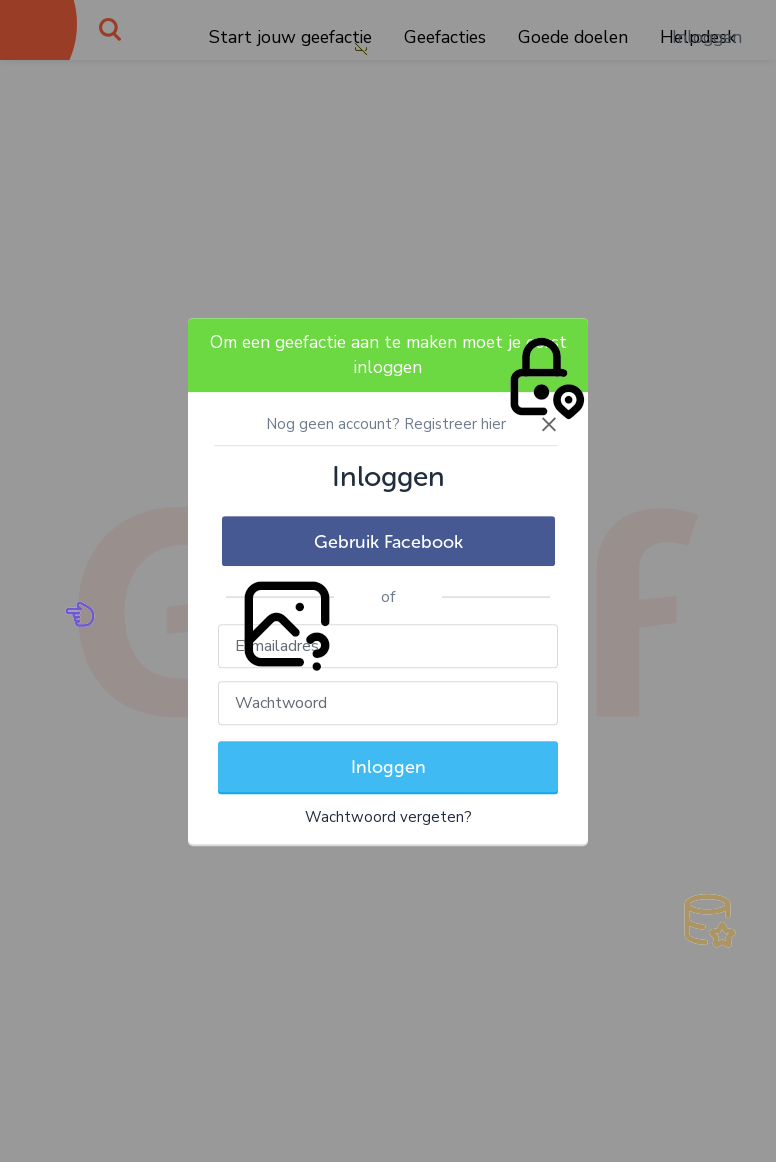 The width and height of the screenshot is (776, 1162). Describe the element at coordinates (361, 49) in the screenshot. I see `disable spacebar or space key input` at that location.